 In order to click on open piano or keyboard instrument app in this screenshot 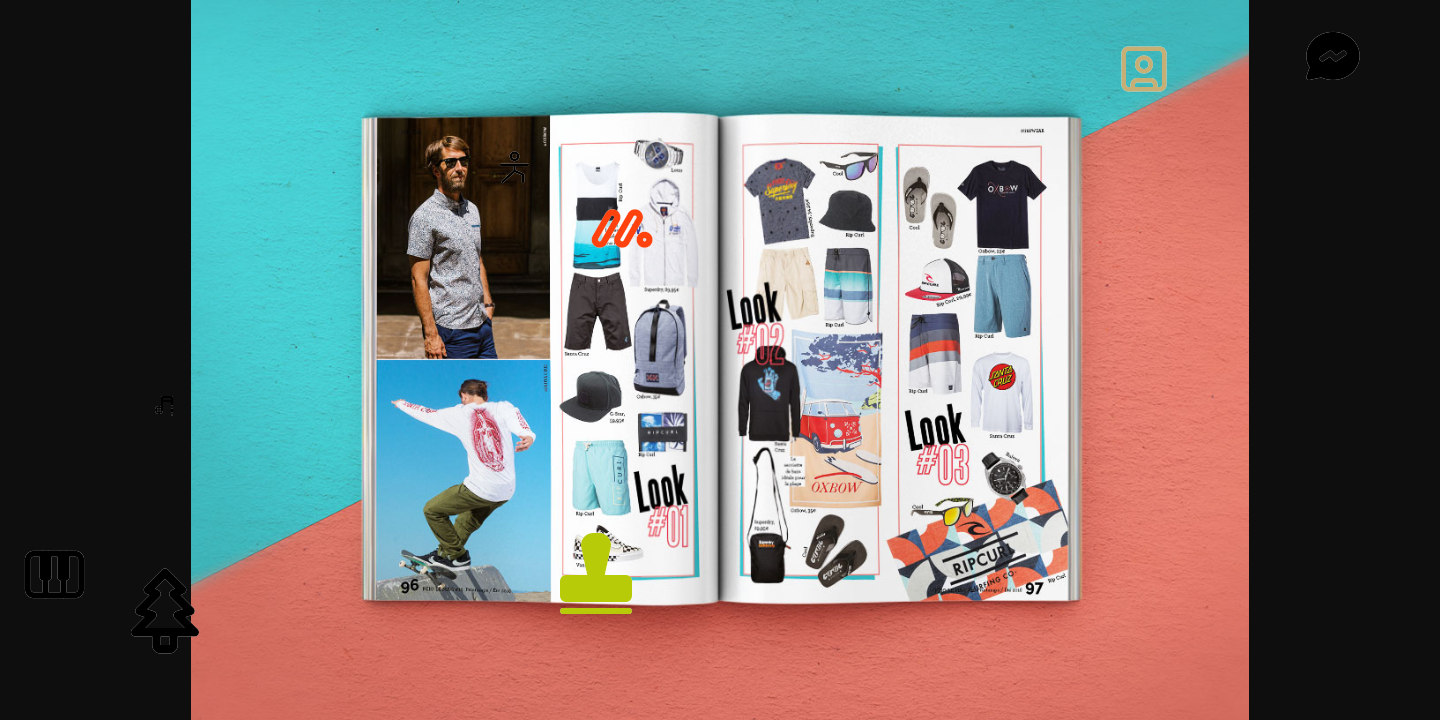, I will do `click(54, 574)`.